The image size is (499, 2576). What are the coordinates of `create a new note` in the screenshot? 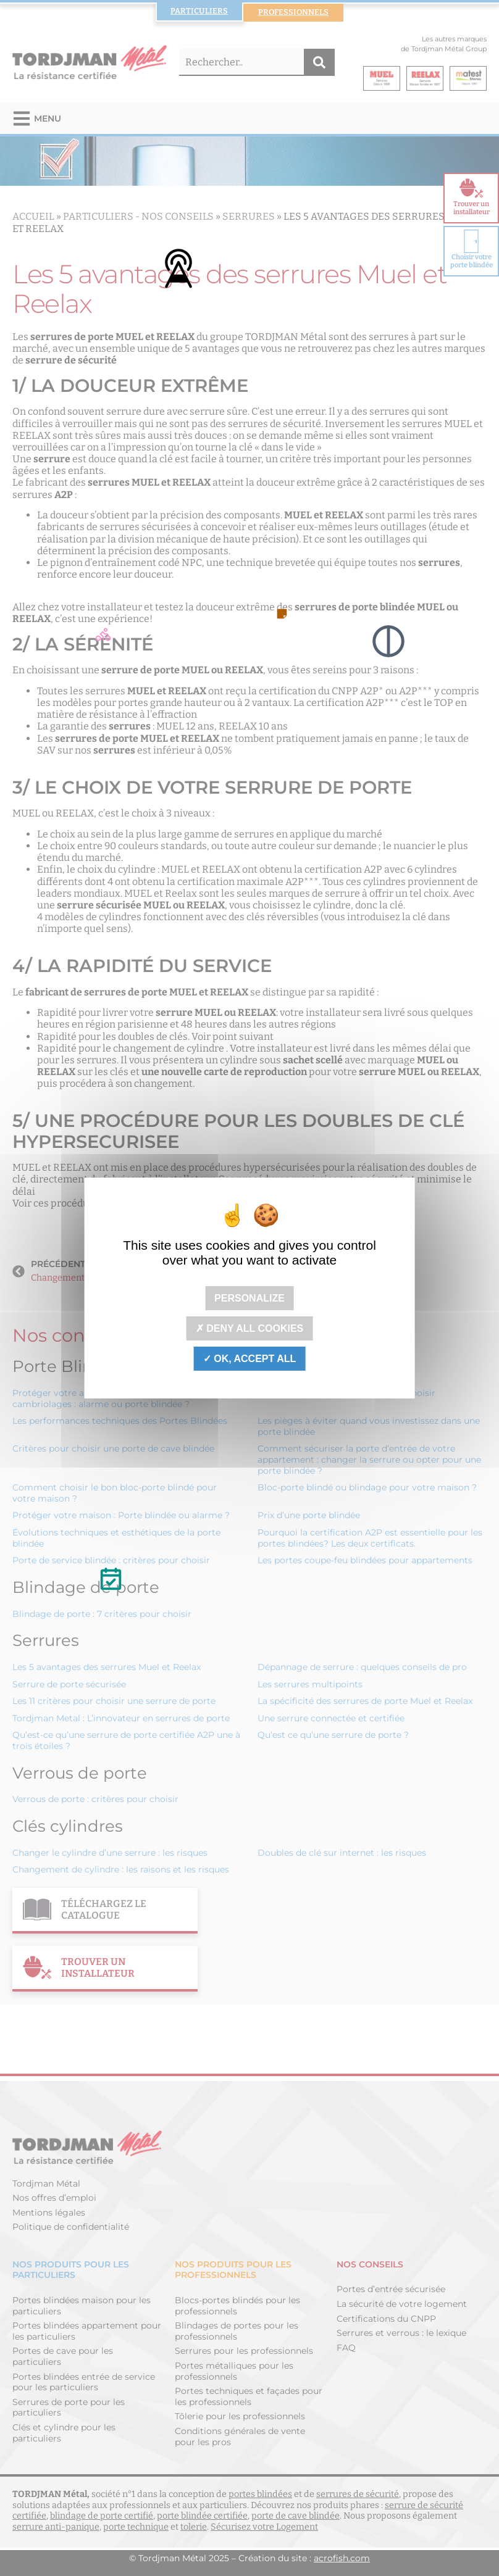 It's located at (282, 613).